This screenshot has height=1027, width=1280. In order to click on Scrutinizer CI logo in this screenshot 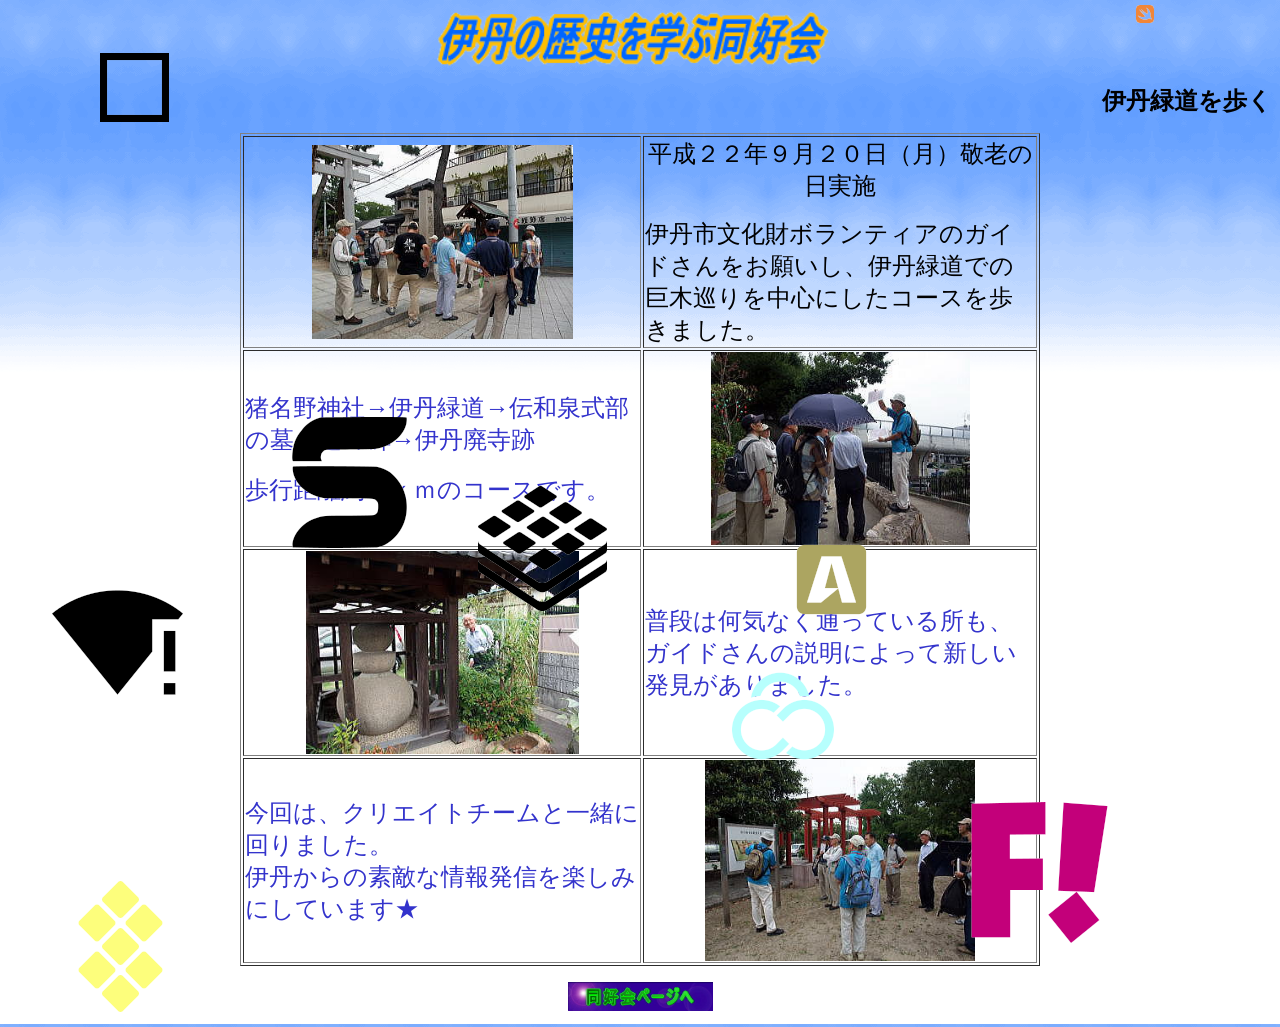, I will do `click(349, 482)`.